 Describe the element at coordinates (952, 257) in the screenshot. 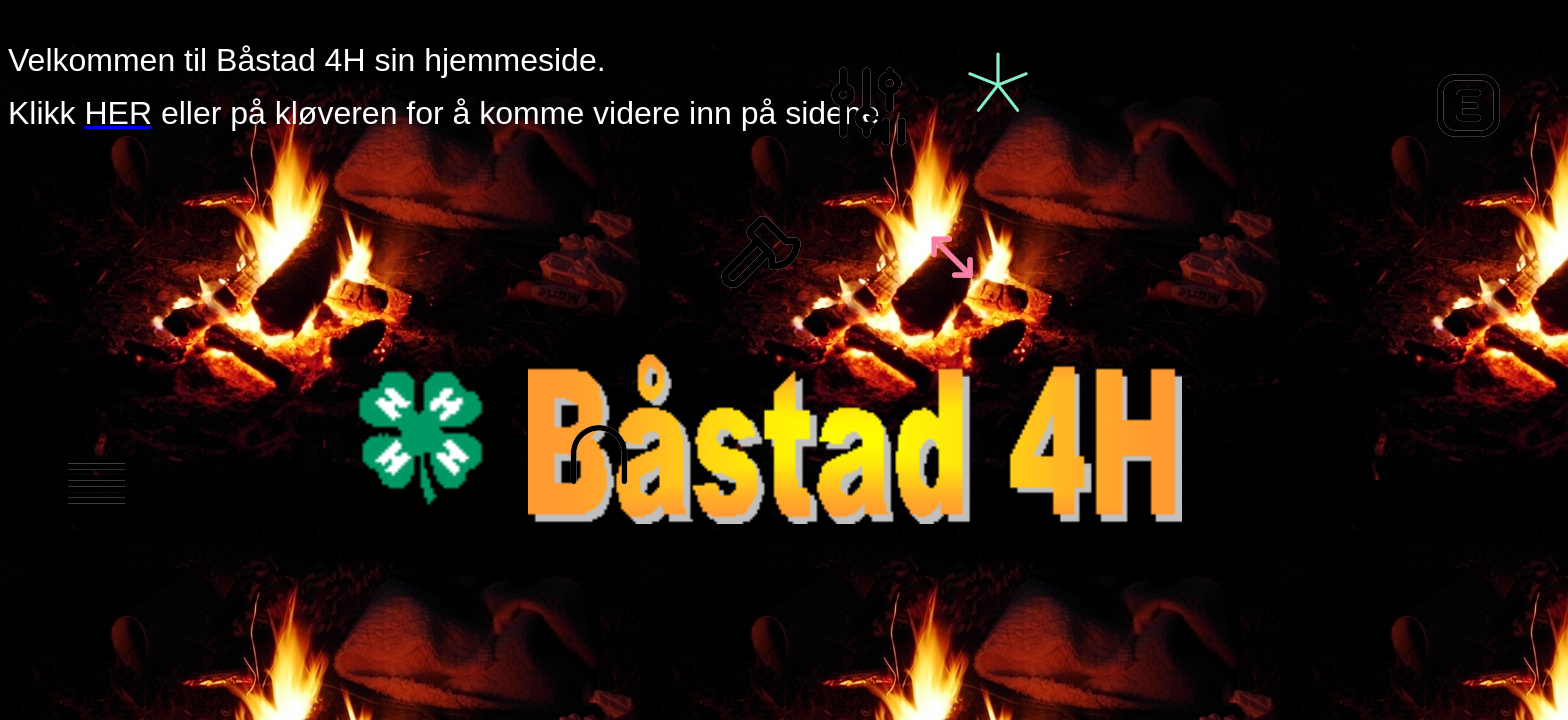

I see `resize element diagonally` at that location.